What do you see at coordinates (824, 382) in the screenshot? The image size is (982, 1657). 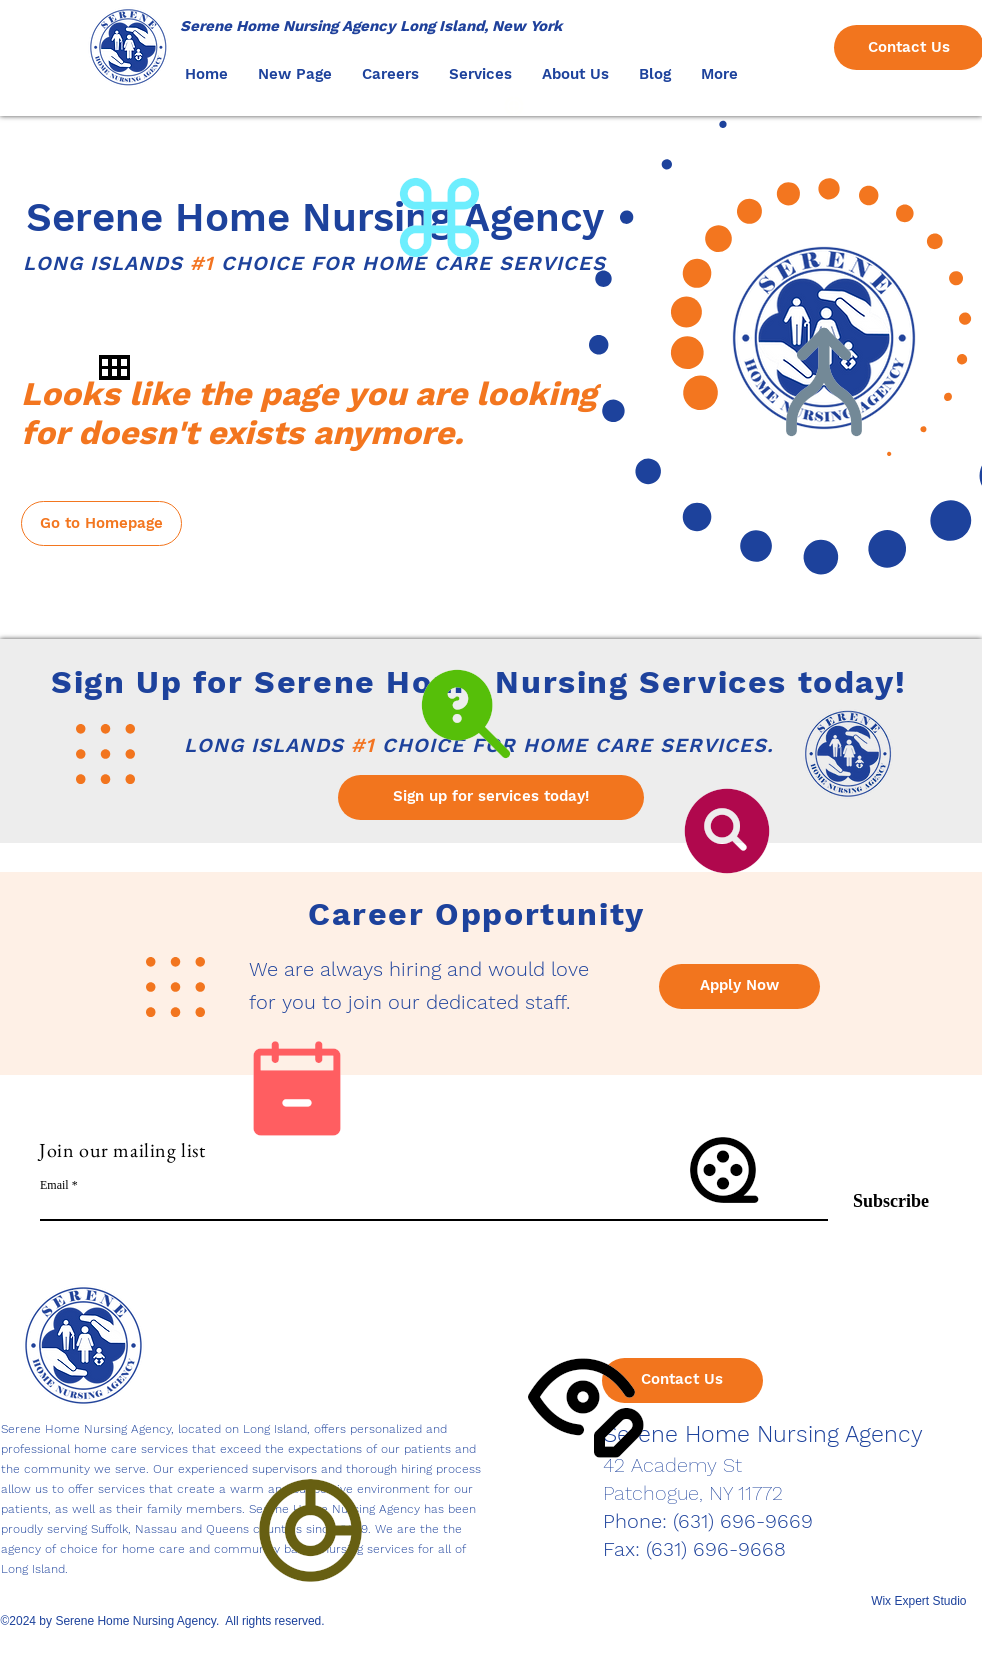 I see `merge branches or paths together` at bounding box center [824, 382].